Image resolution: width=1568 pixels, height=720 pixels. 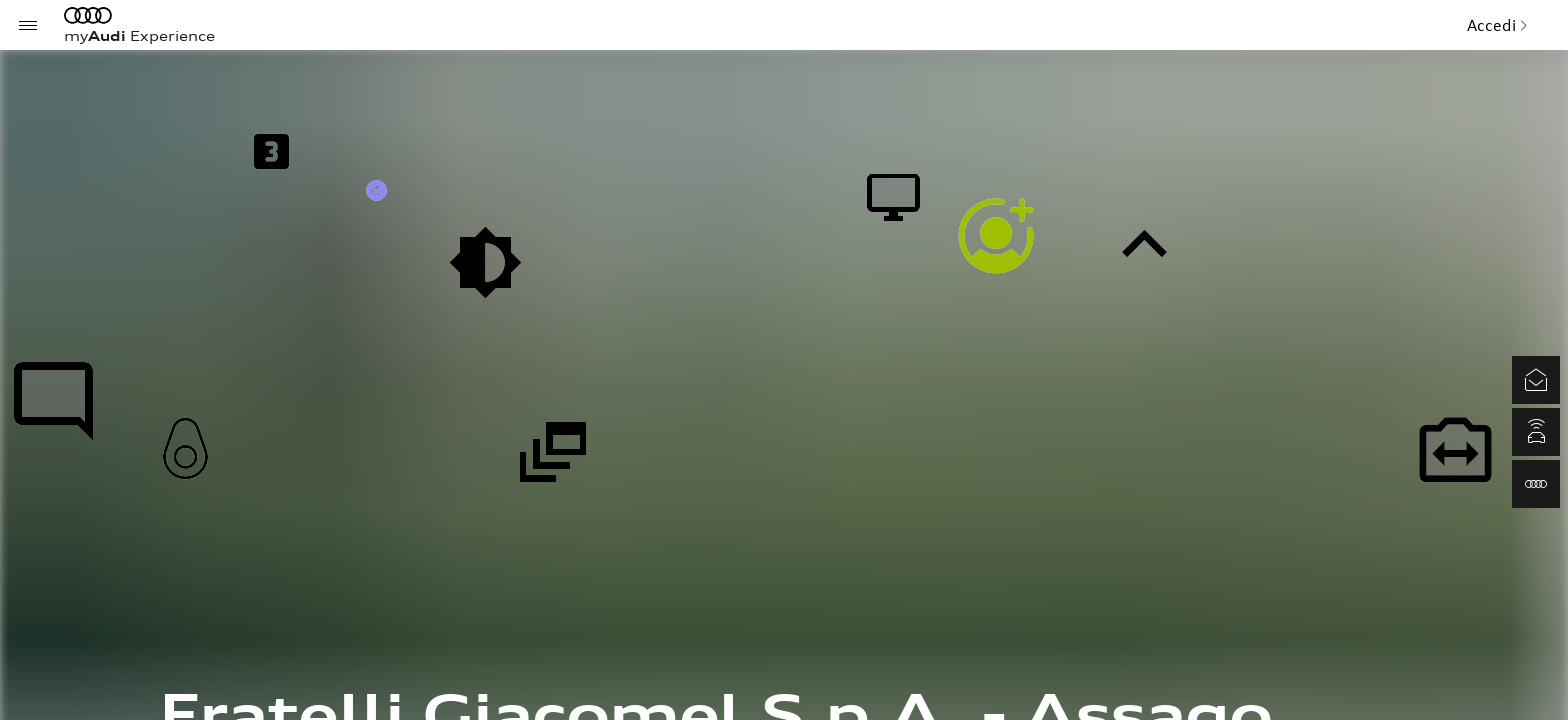 I want to click on collapse an expanded section, so click(x=1144, y=244).